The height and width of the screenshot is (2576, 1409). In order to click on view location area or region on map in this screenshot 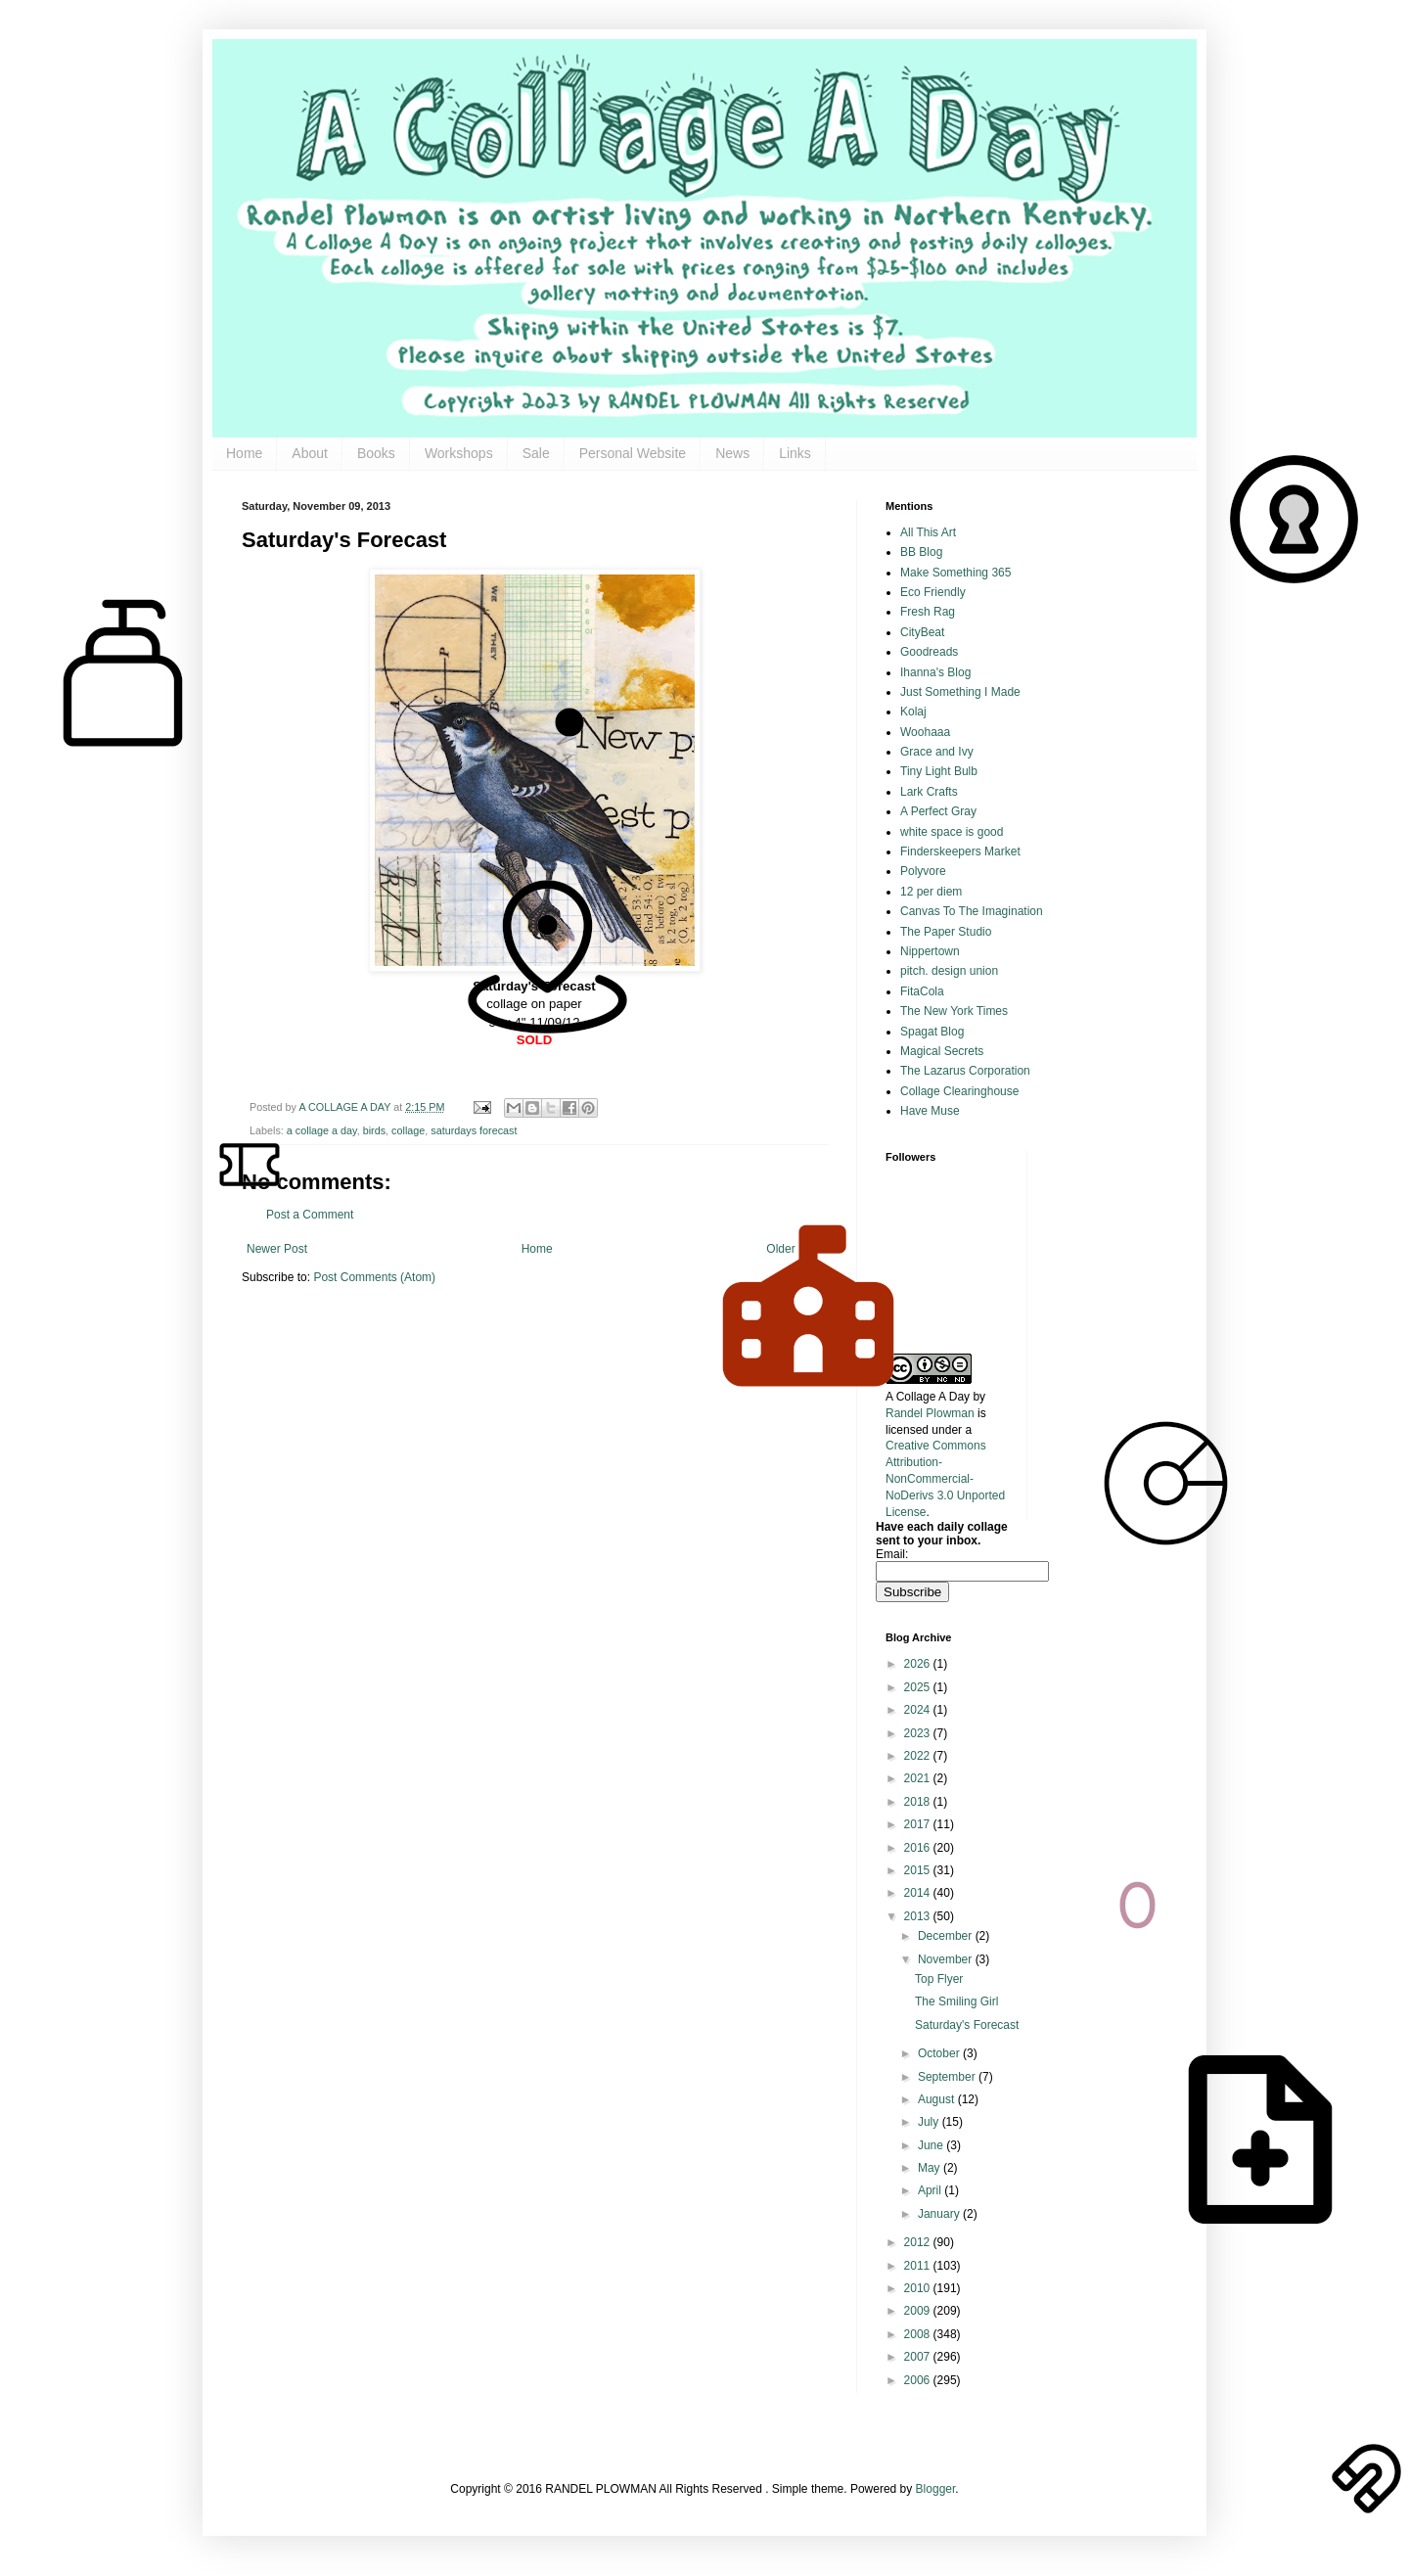, I will do `click(547, 959)`.